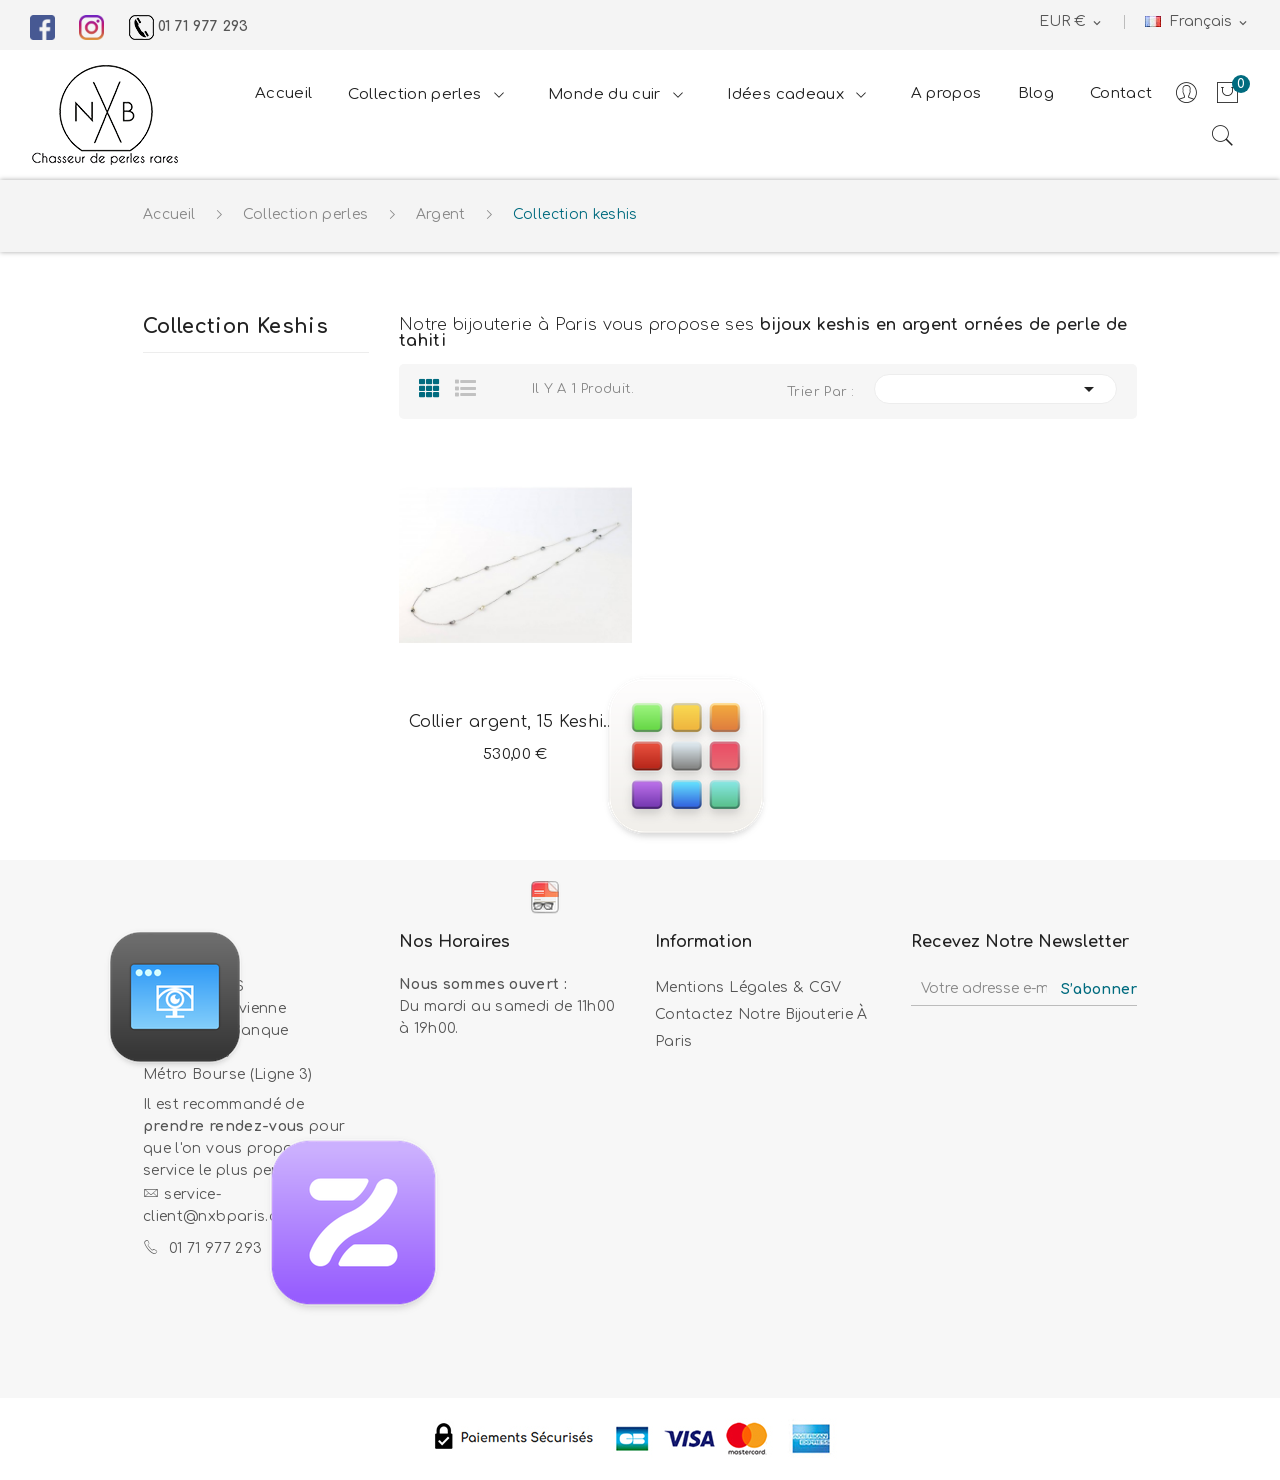  I want to click on open the Papers document viewer app, so click(545, 897).